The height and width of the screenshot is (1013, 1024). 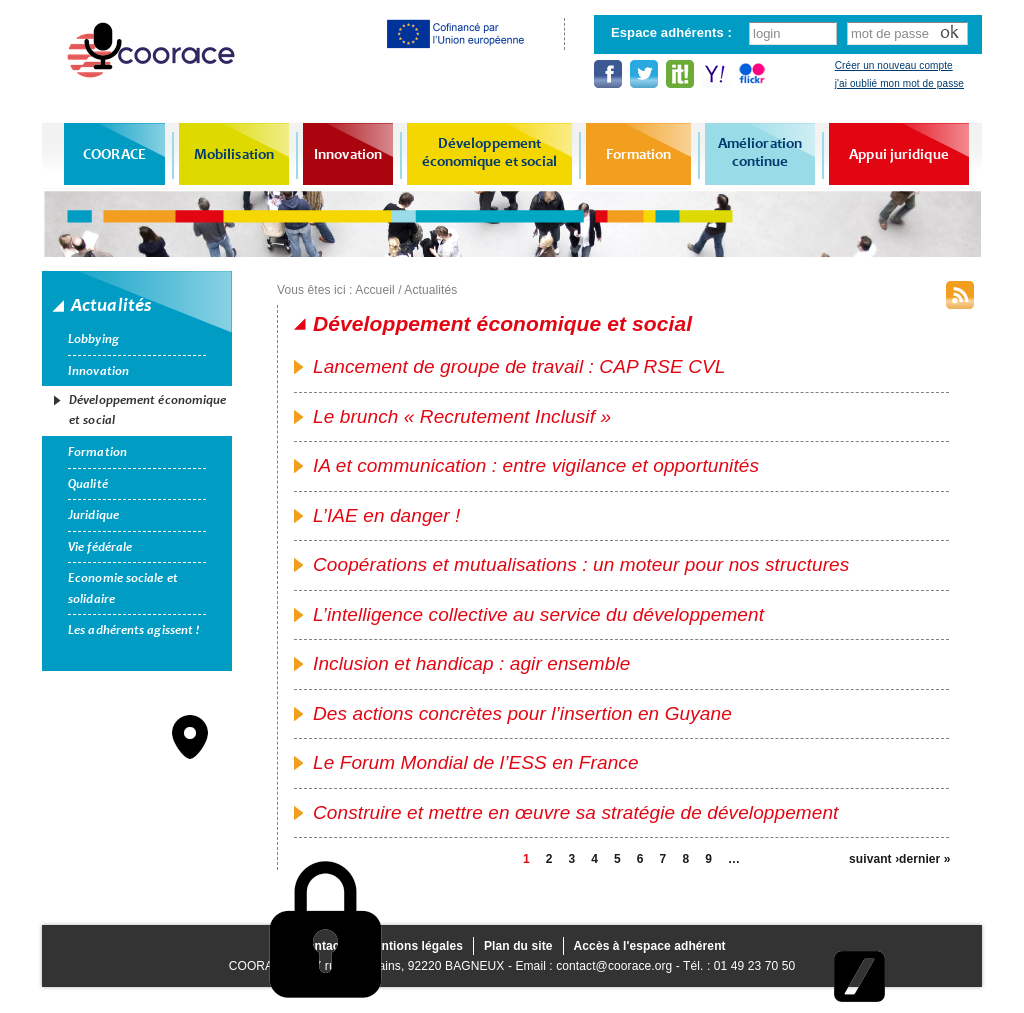 What do you see at coordinates (103, 46) in the screenshot?
I see `unmute your microphone` at bounding box center [103, 46].